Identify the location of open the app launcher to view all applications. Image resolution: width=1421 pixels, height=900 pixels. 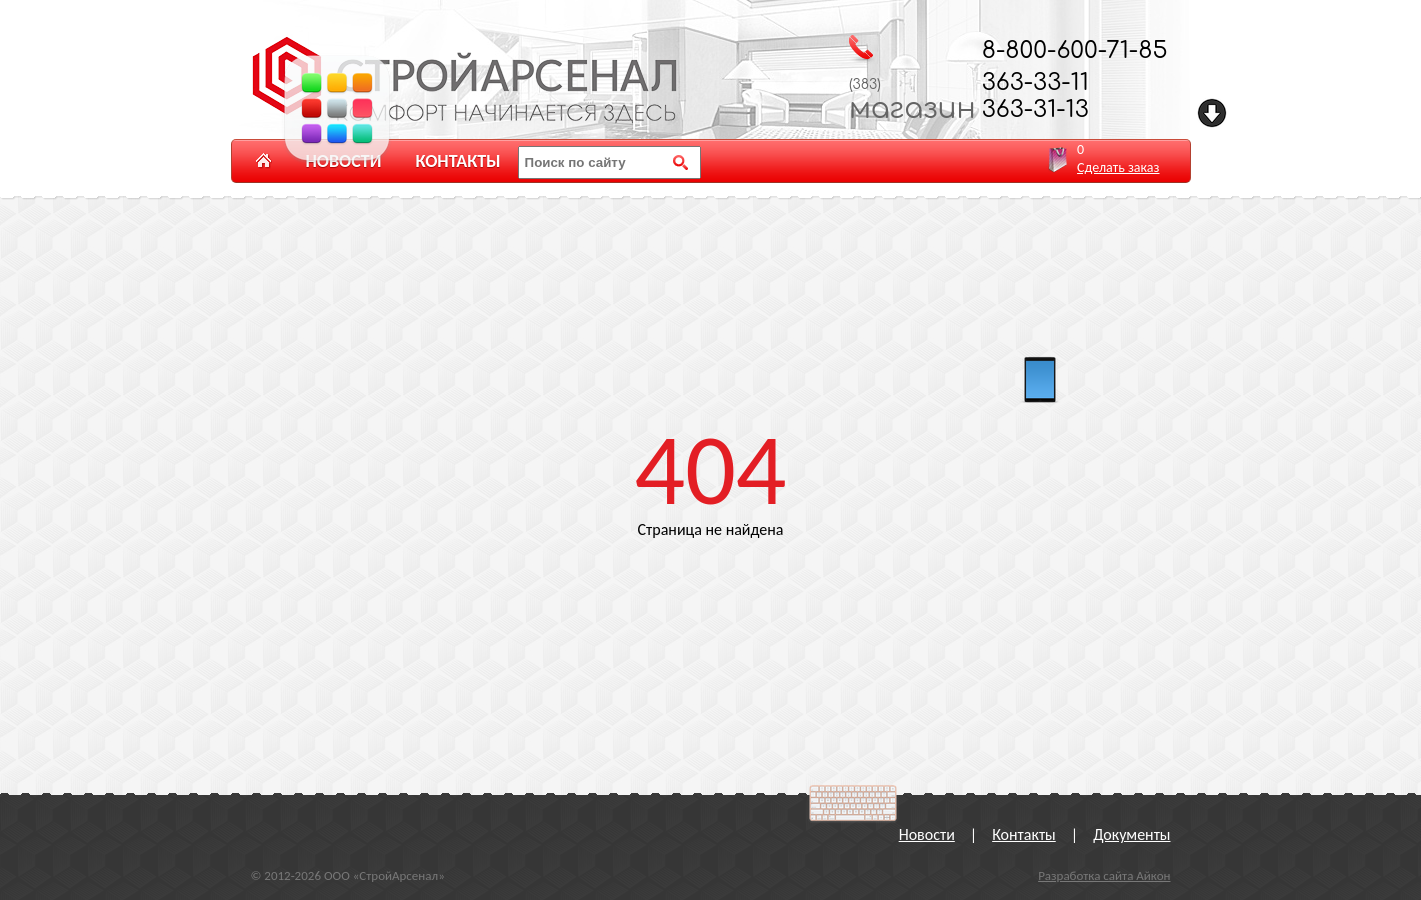
(337, 108).